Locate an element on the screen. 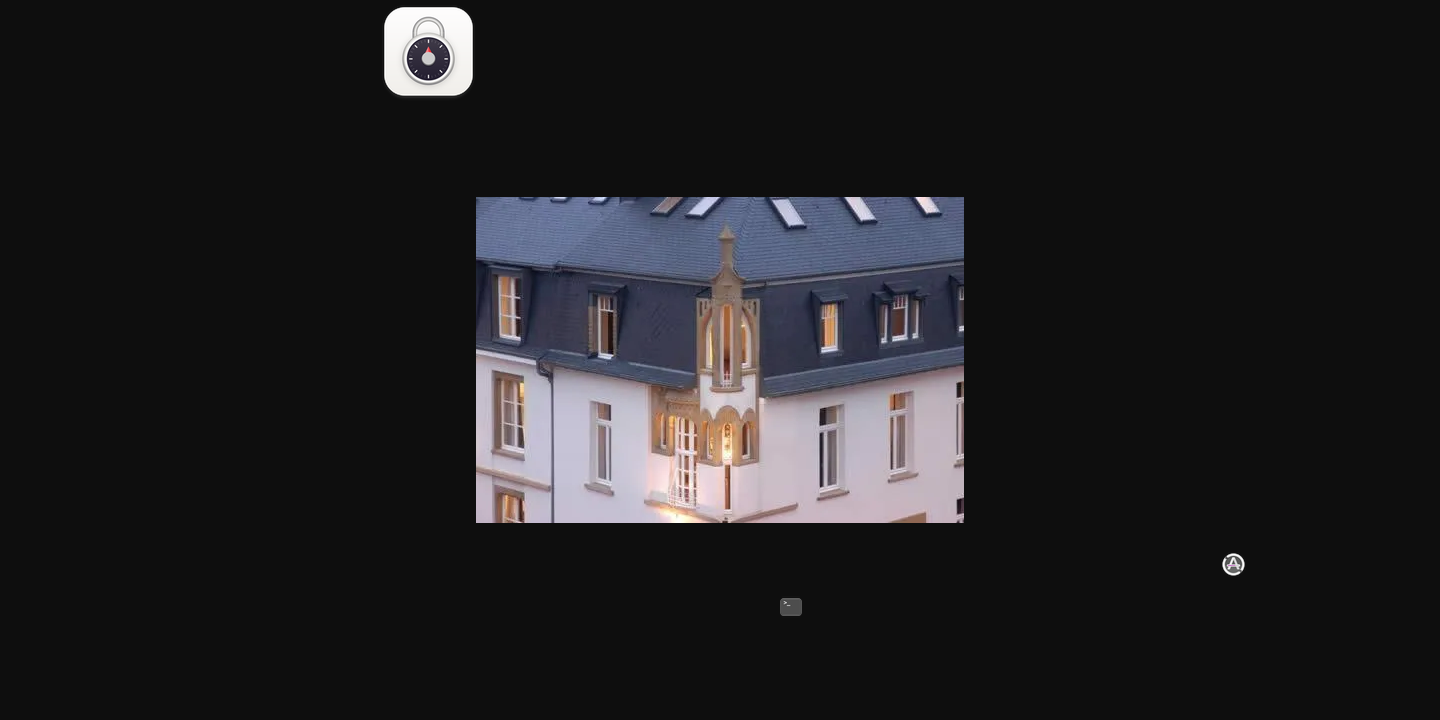 Image resolution: width=1440 pixels, height=720 pixels. open two-factor authentication app is located at coordinates (428, 51).